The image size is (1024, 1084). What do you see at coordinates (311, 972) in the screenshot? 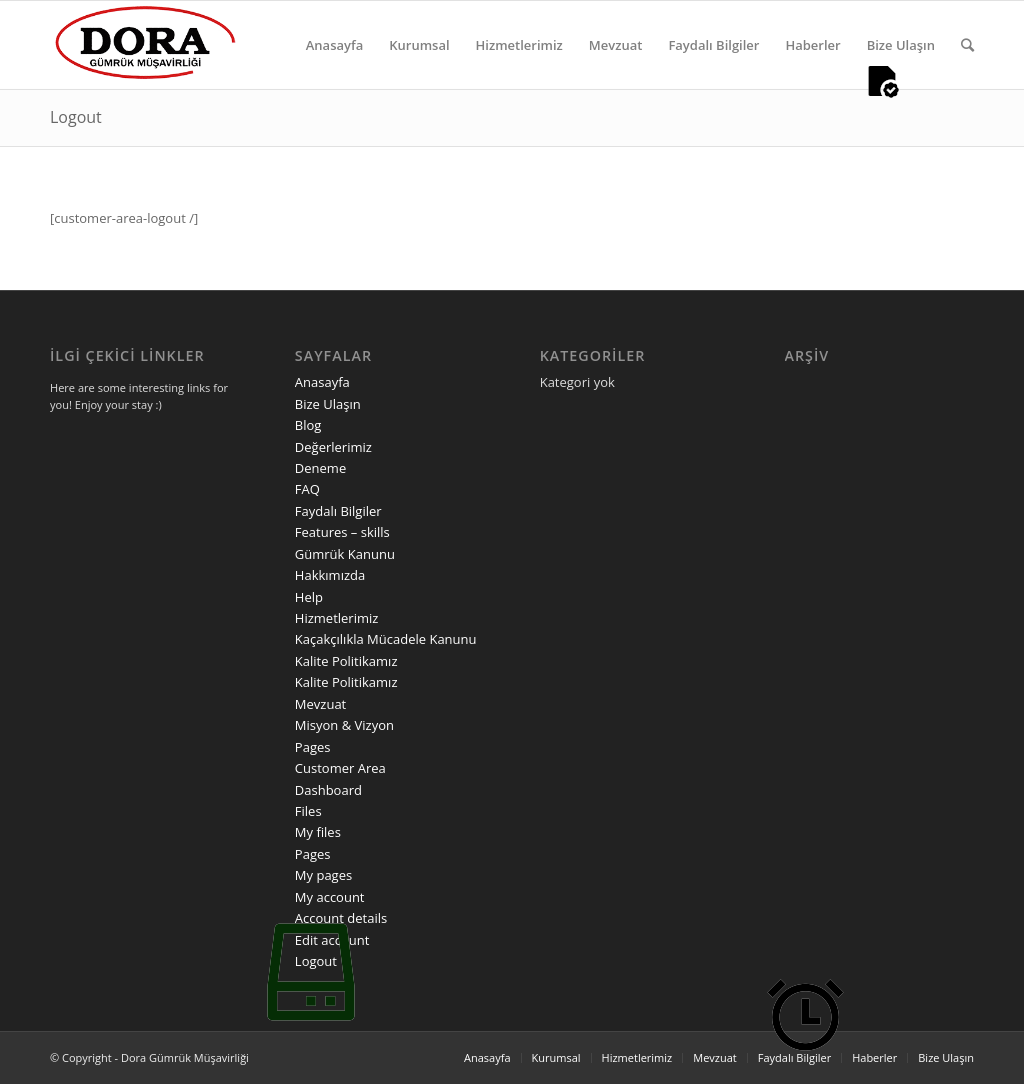
I see `access external storage or hard drive` at bounding box center [311, 972].